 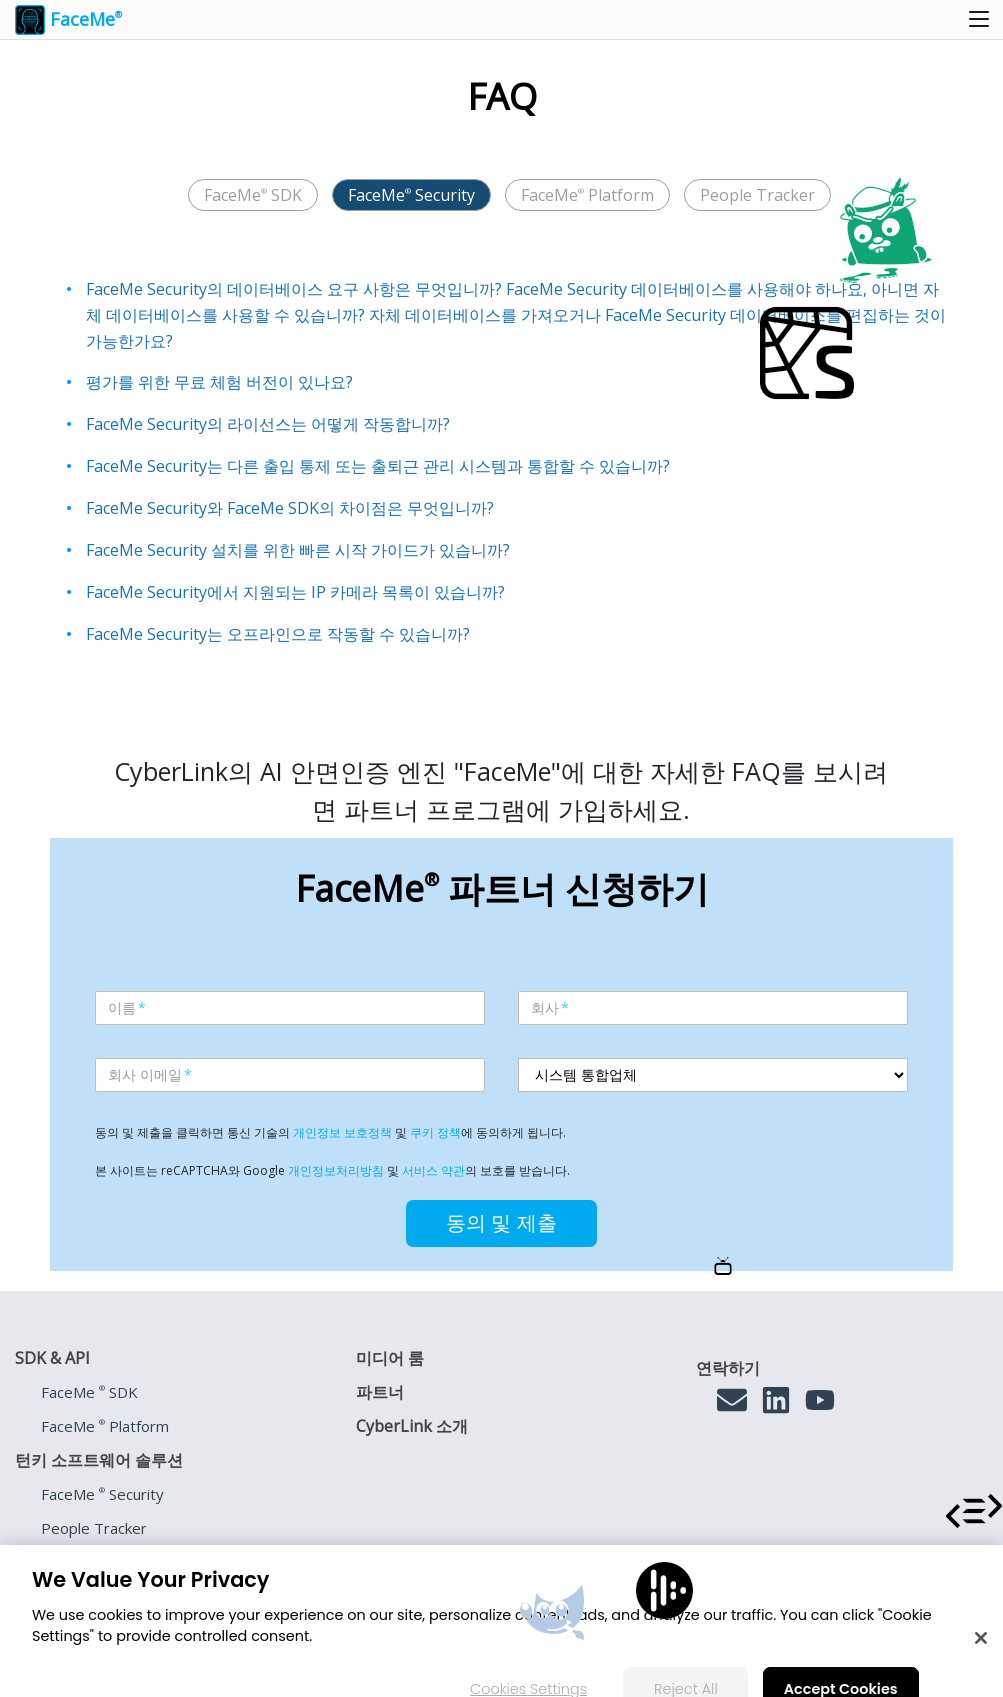 What do you see at coordinates (885, 230) in the screenshot?
I see `jaeger distributed tracing platform logo` at bounding box center [885, 230].